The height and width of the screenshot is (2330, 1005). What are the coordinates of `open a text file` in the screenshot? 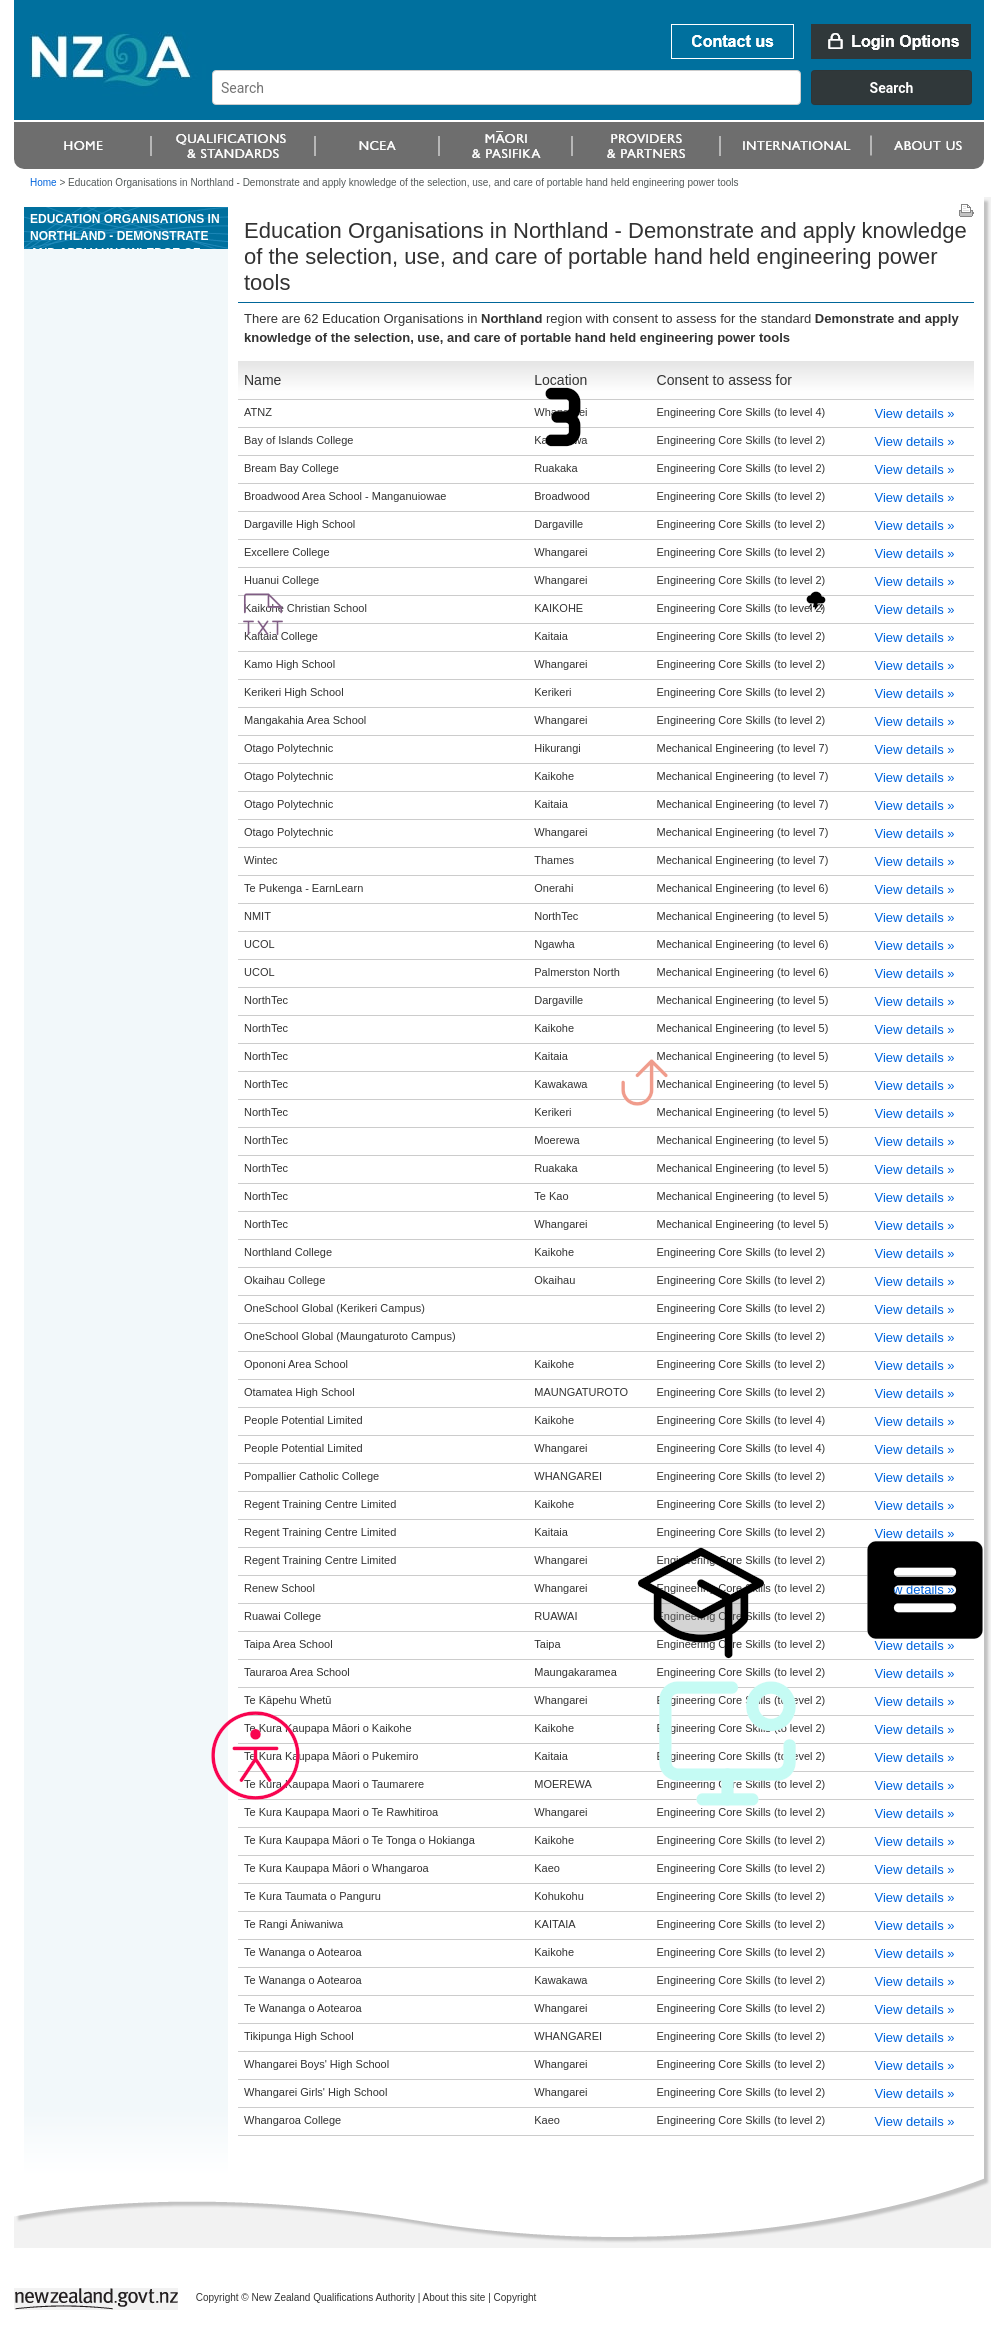 It's located at (263, 616).